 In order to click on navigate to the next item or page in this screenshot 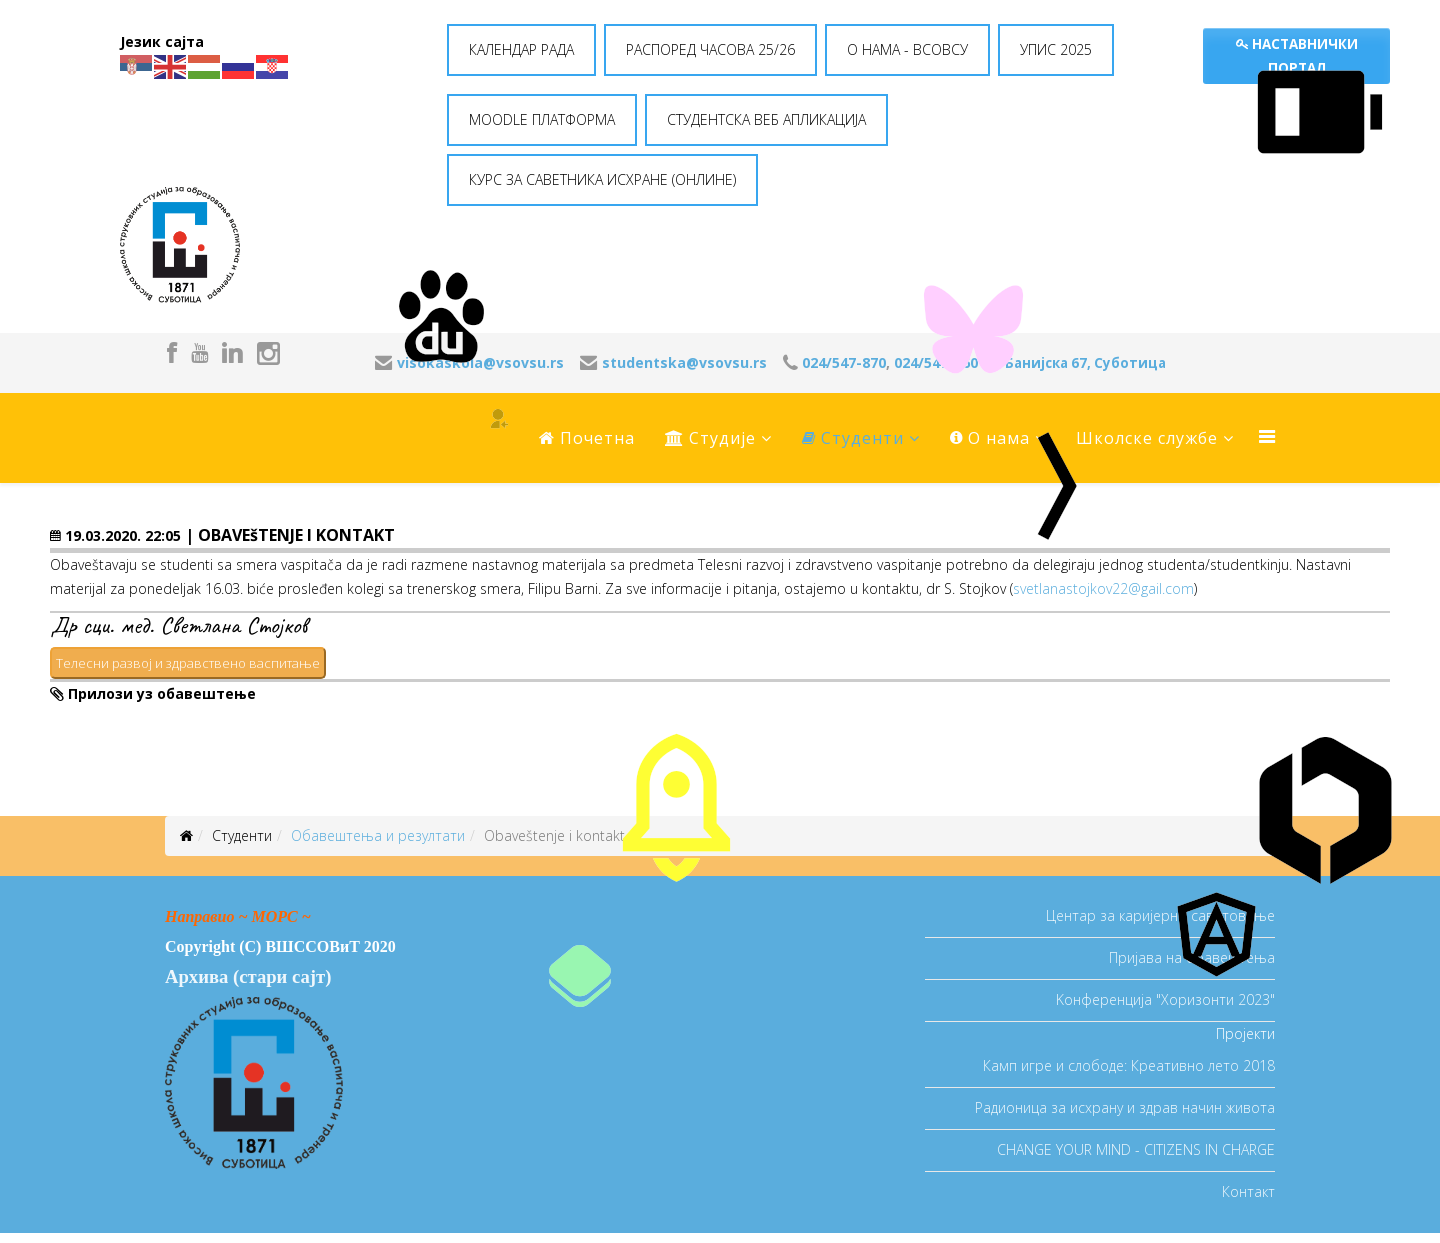, I will do `click(1055, 486)`.